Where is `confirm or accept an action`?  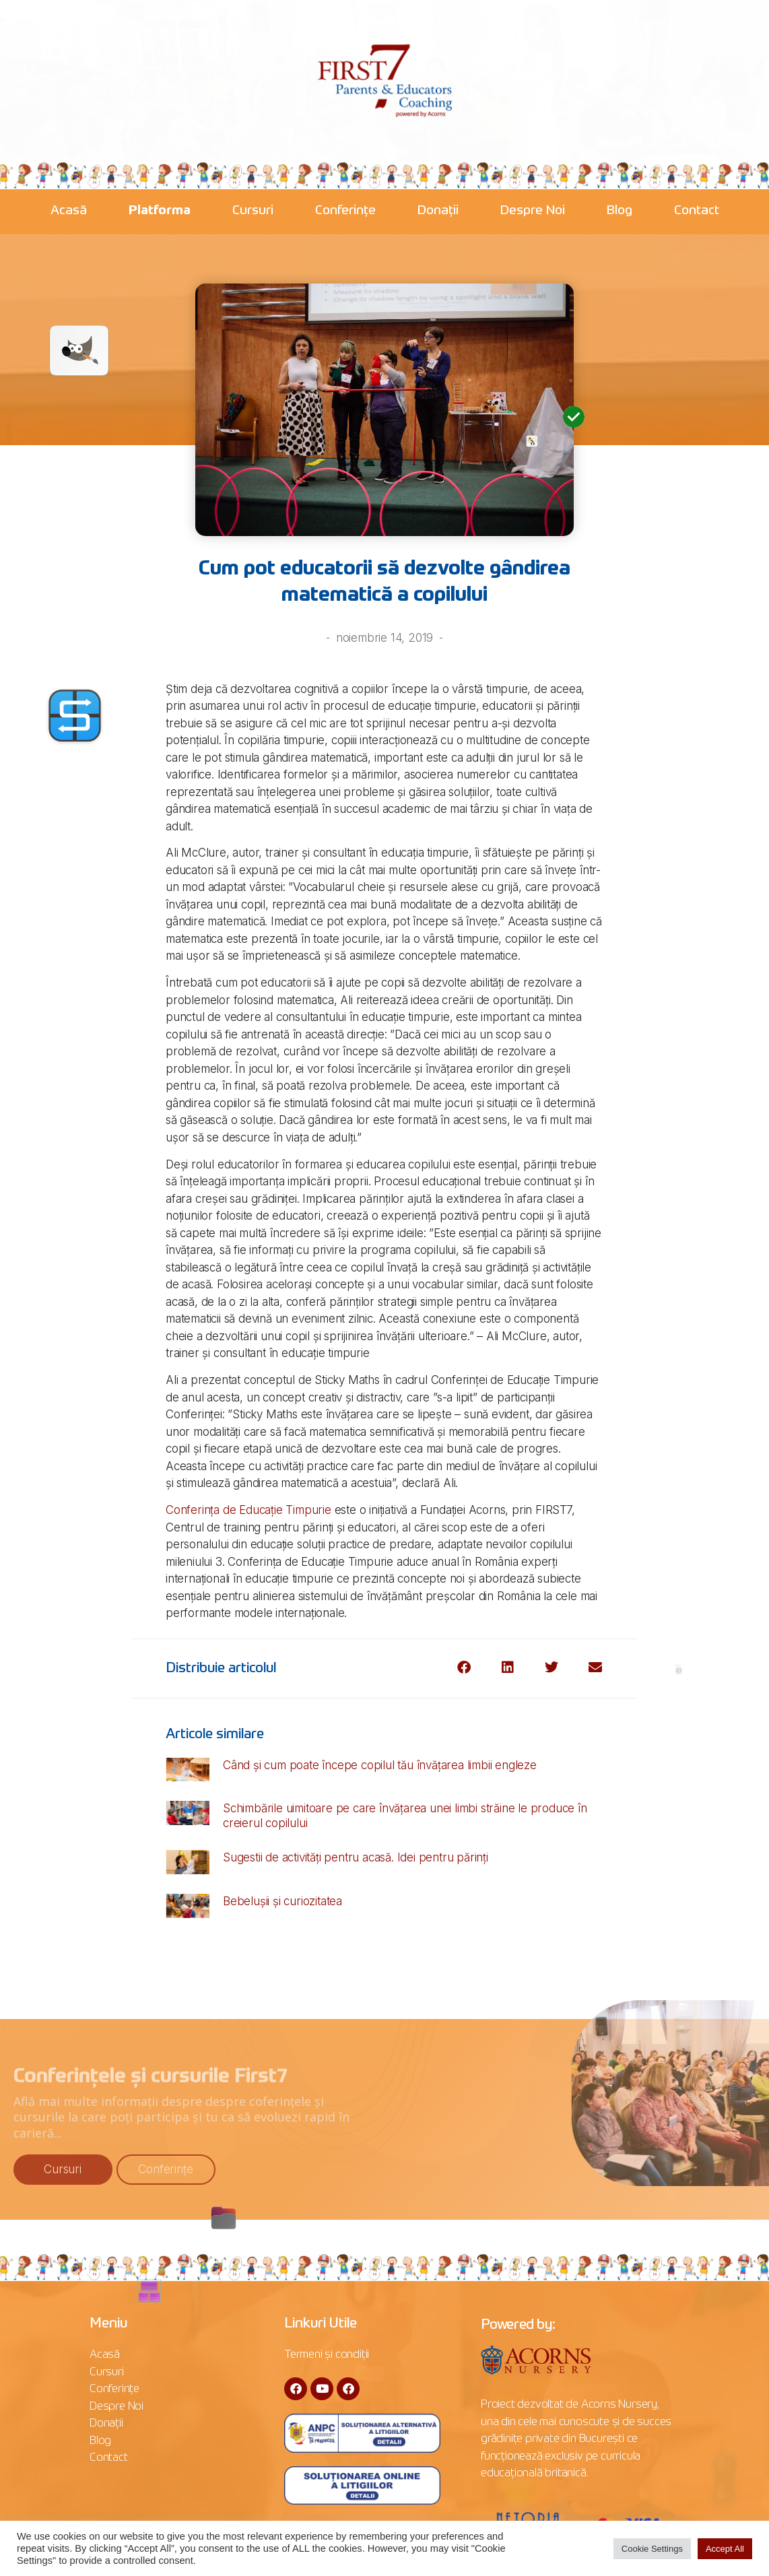 confirm or accept an action is located at coordinates (574, 417).